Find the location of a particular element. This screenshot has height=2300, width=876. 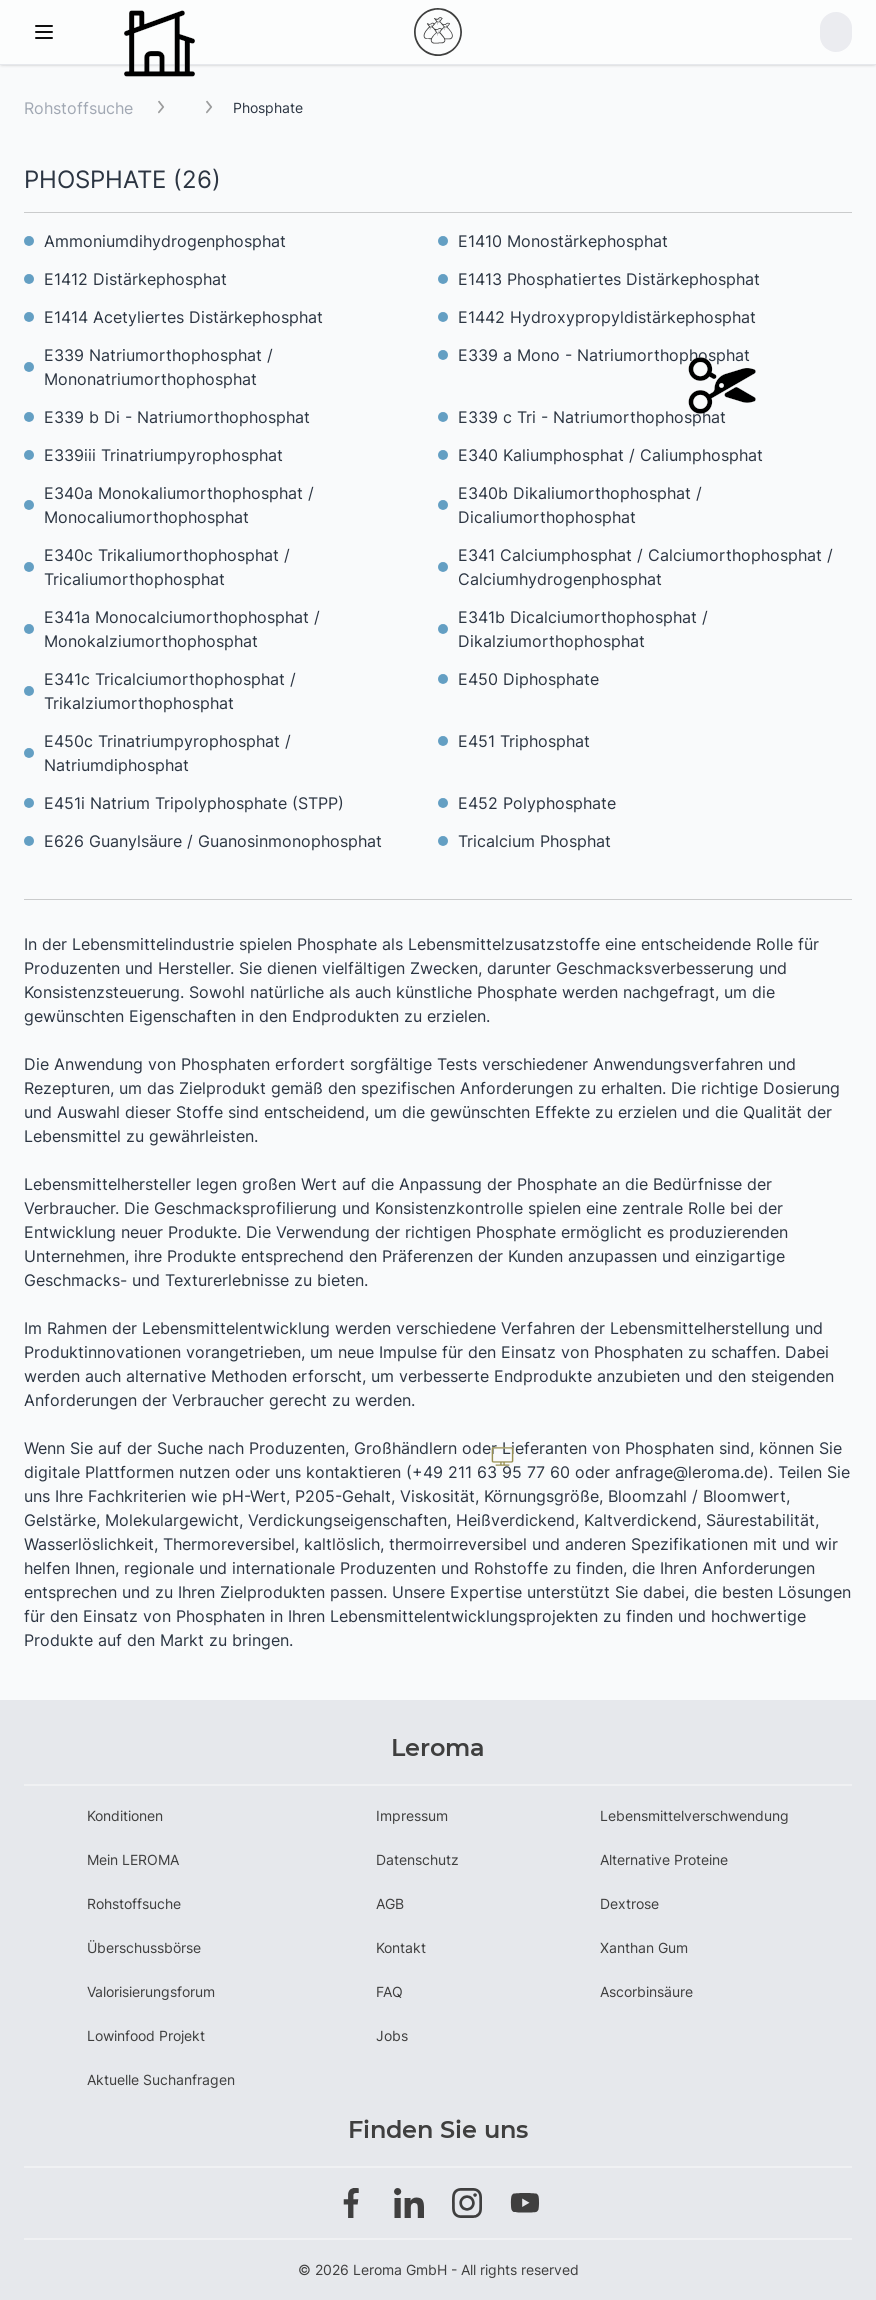

navigate to home screen is located at coordinates (159, 43).